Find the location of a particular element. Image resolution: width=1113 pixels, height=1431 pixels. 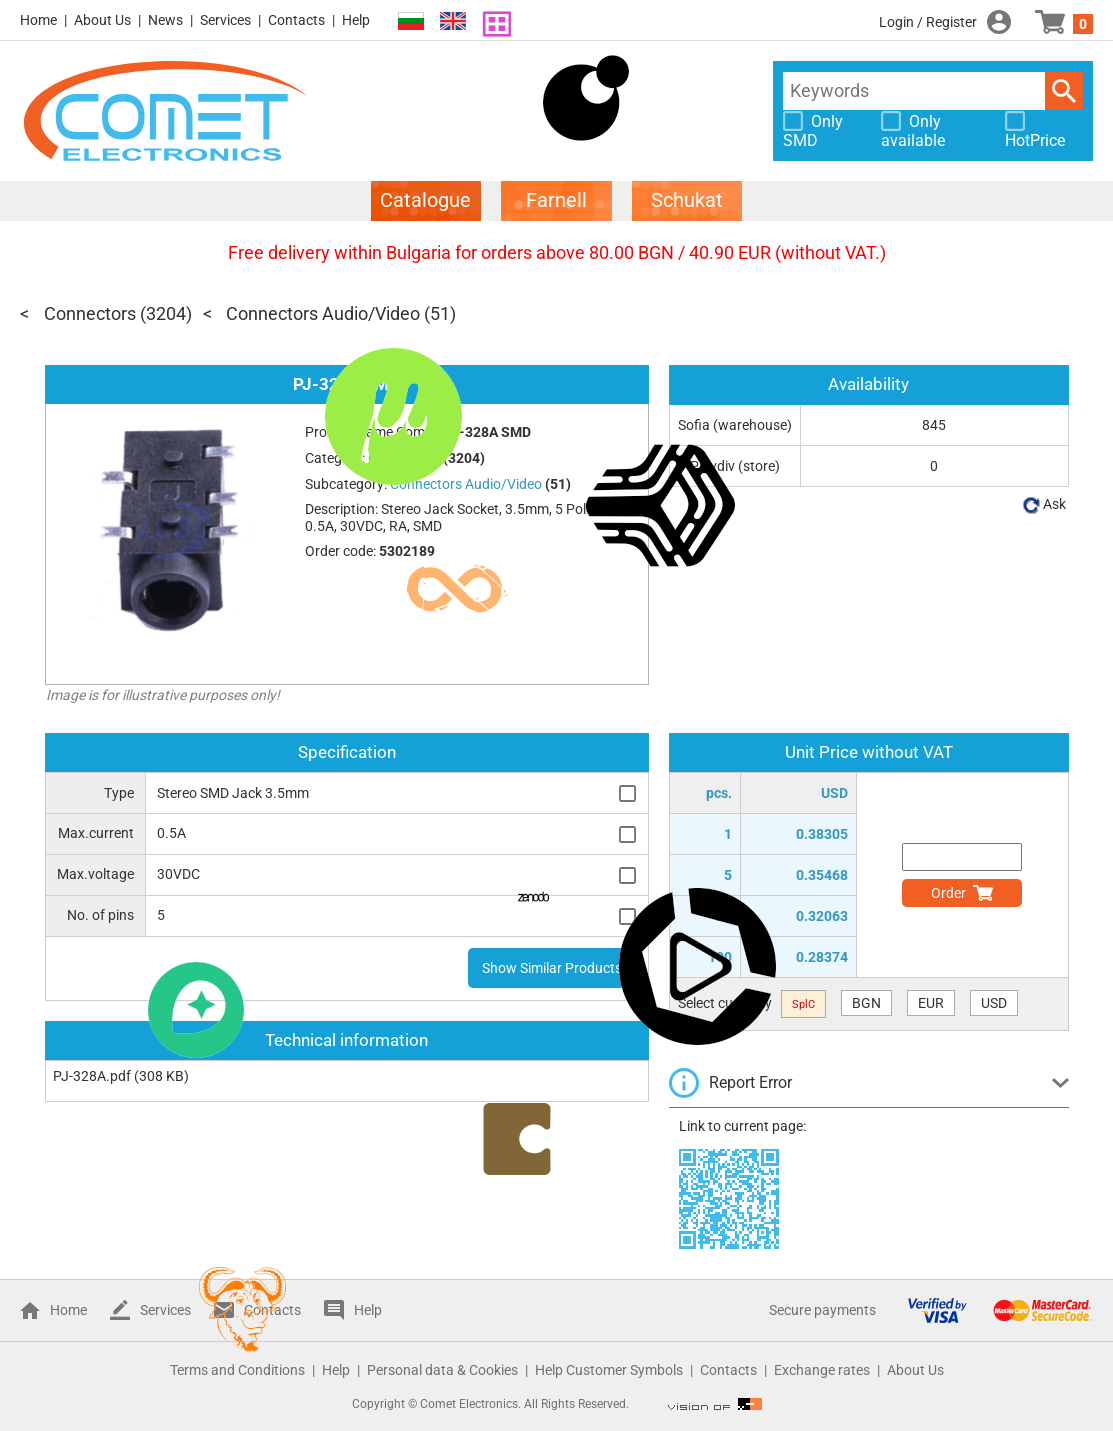

open microeditor application is located at coordinates (393, 416).